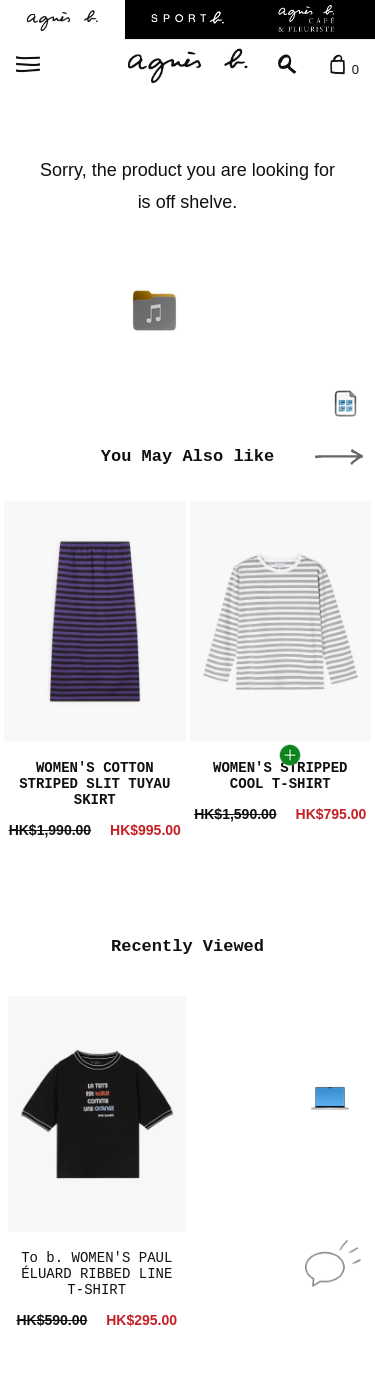 This screenshot has width=375, height=1373. Describe the element at coordinates (330, 1097) in the screenshot. I see `represents this macbook pro in system settings or about this mac` at that location.